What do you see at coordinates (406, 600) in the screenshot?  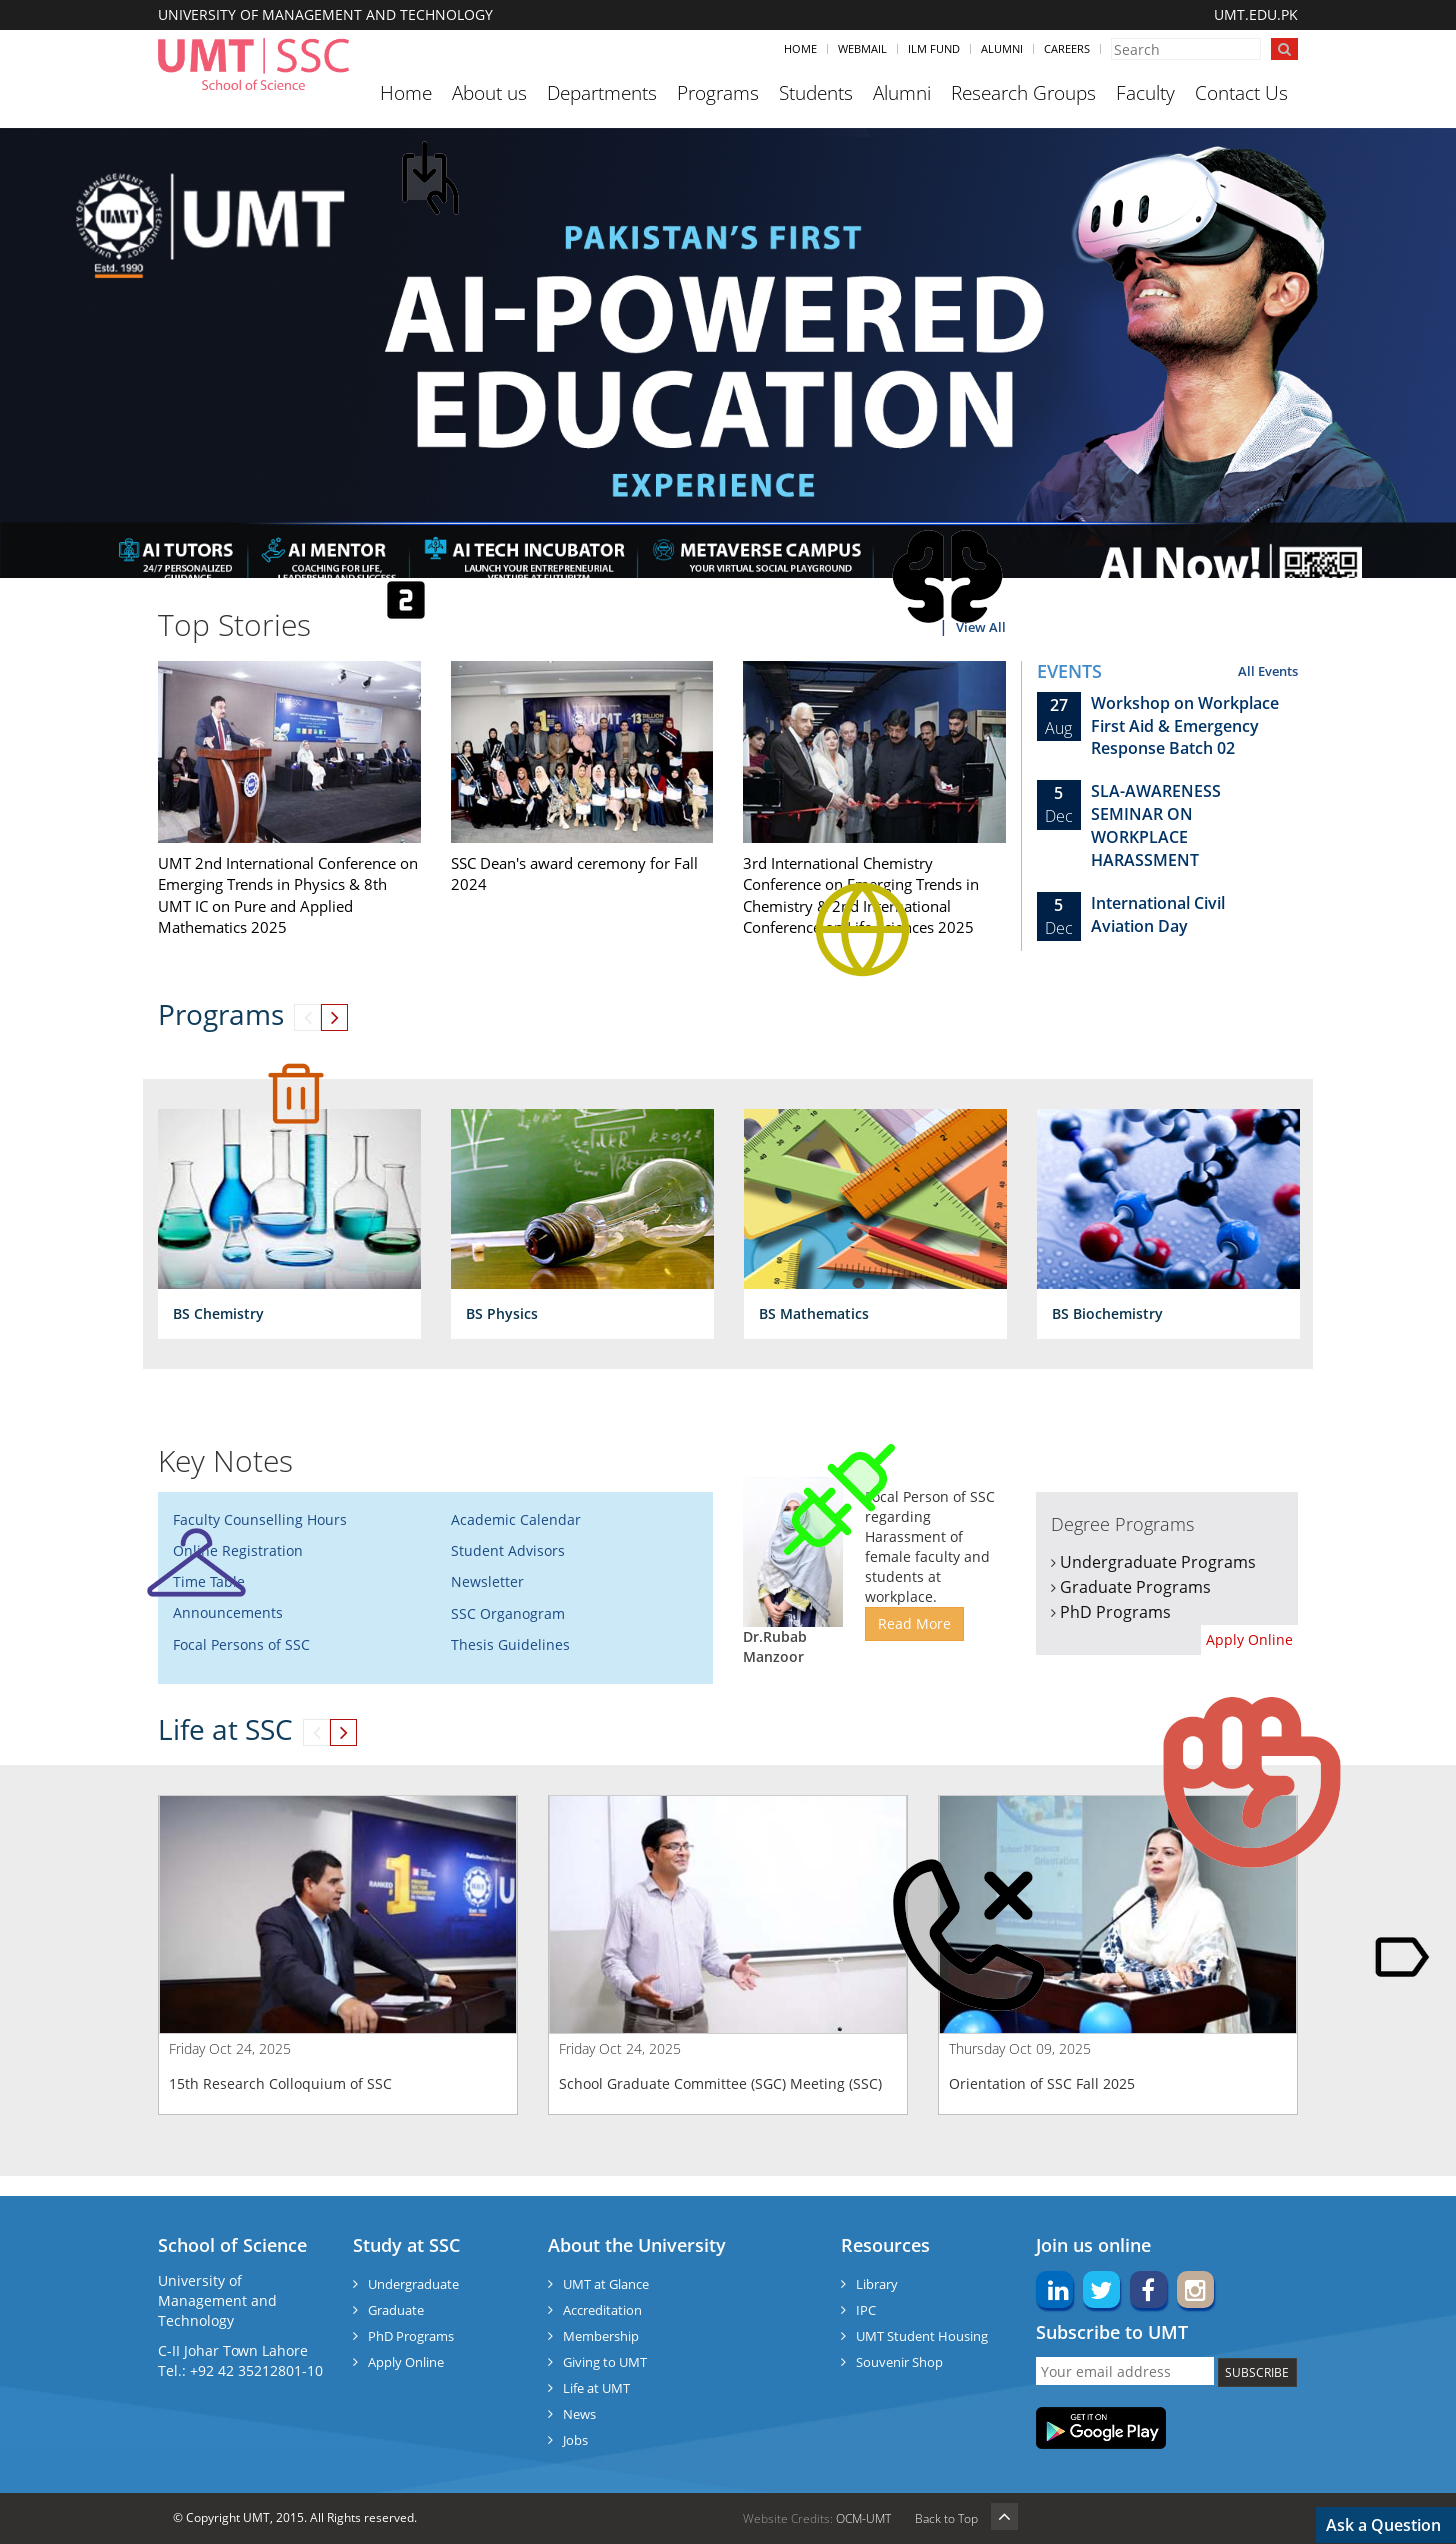 I see `select image filter or look number two` at bounding box center [406, 600].